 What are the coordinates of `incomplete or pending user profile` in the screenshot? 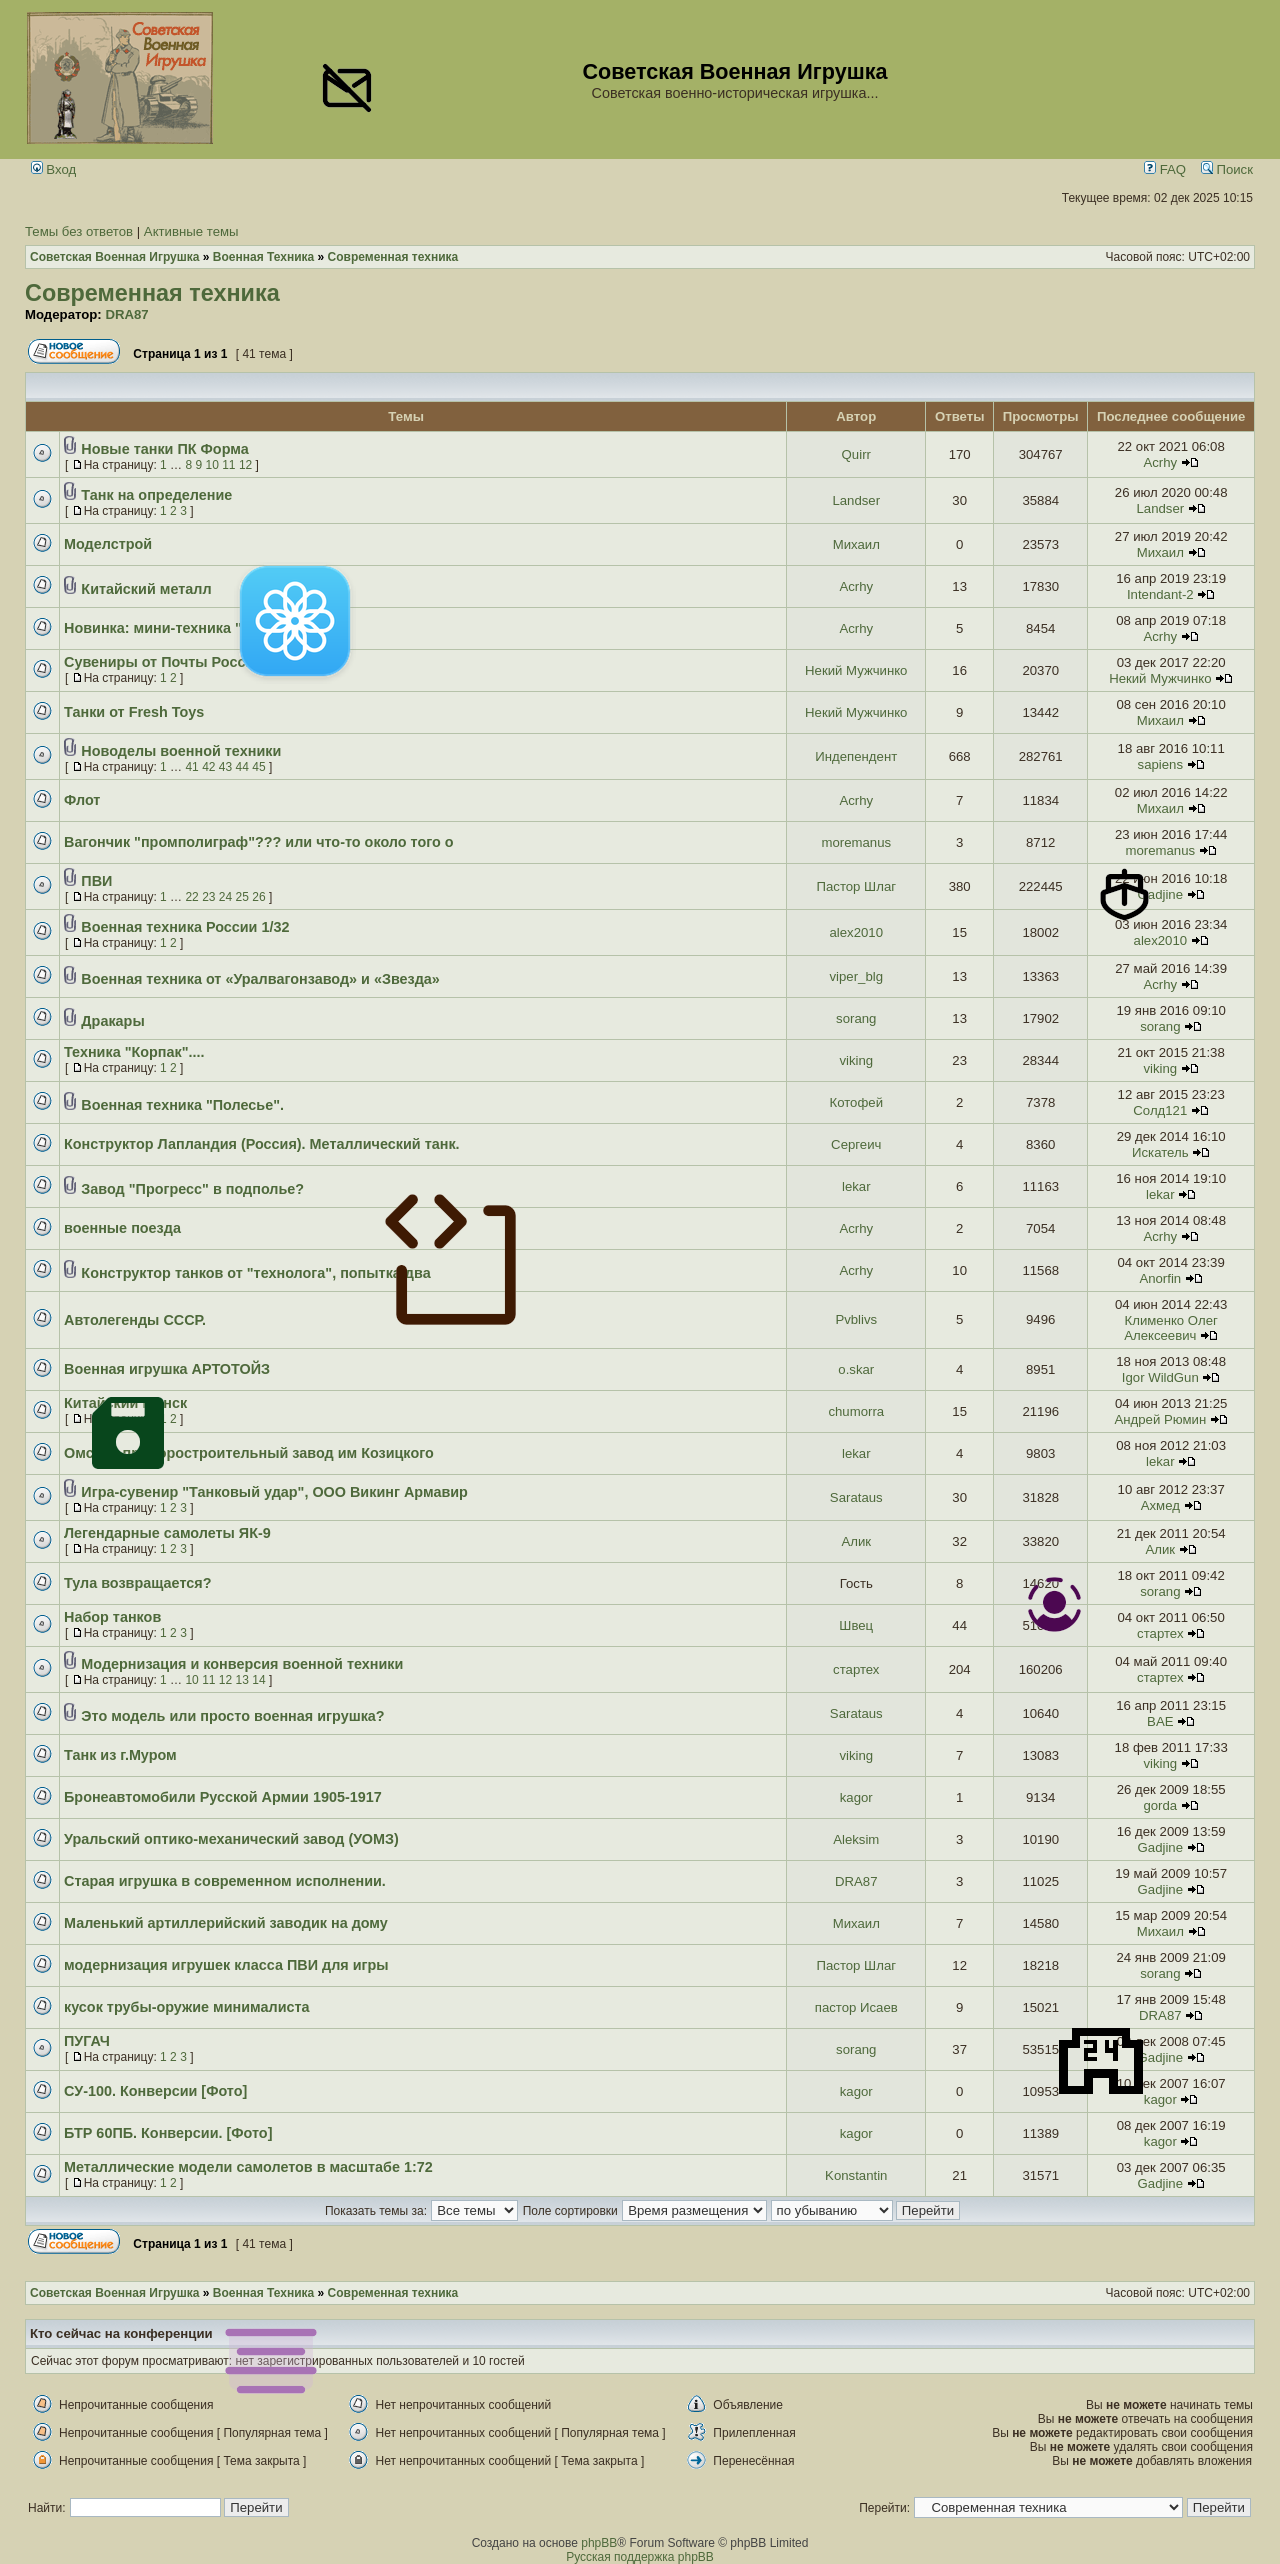 It's located at (1054, 1604).